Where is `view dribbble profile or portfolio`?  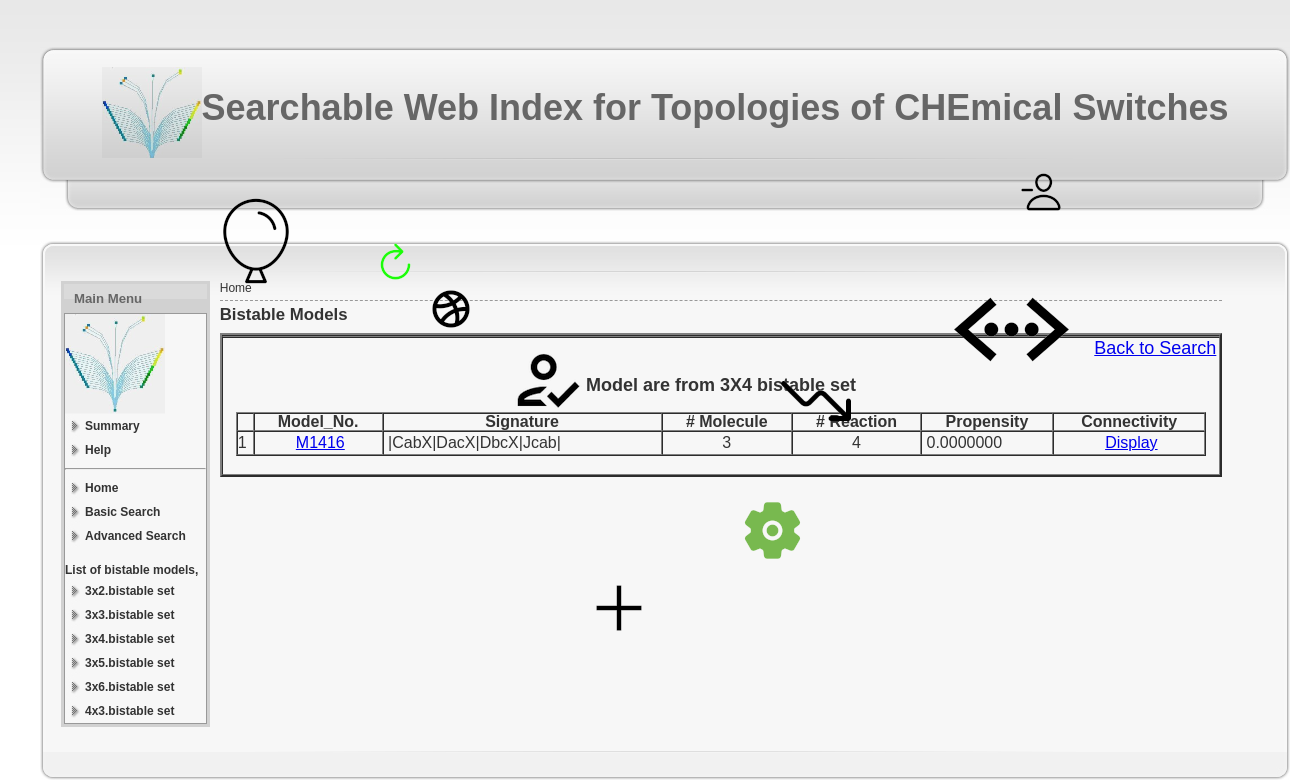
view dribbble profile or portfolio is located at coordinates (451, 309).